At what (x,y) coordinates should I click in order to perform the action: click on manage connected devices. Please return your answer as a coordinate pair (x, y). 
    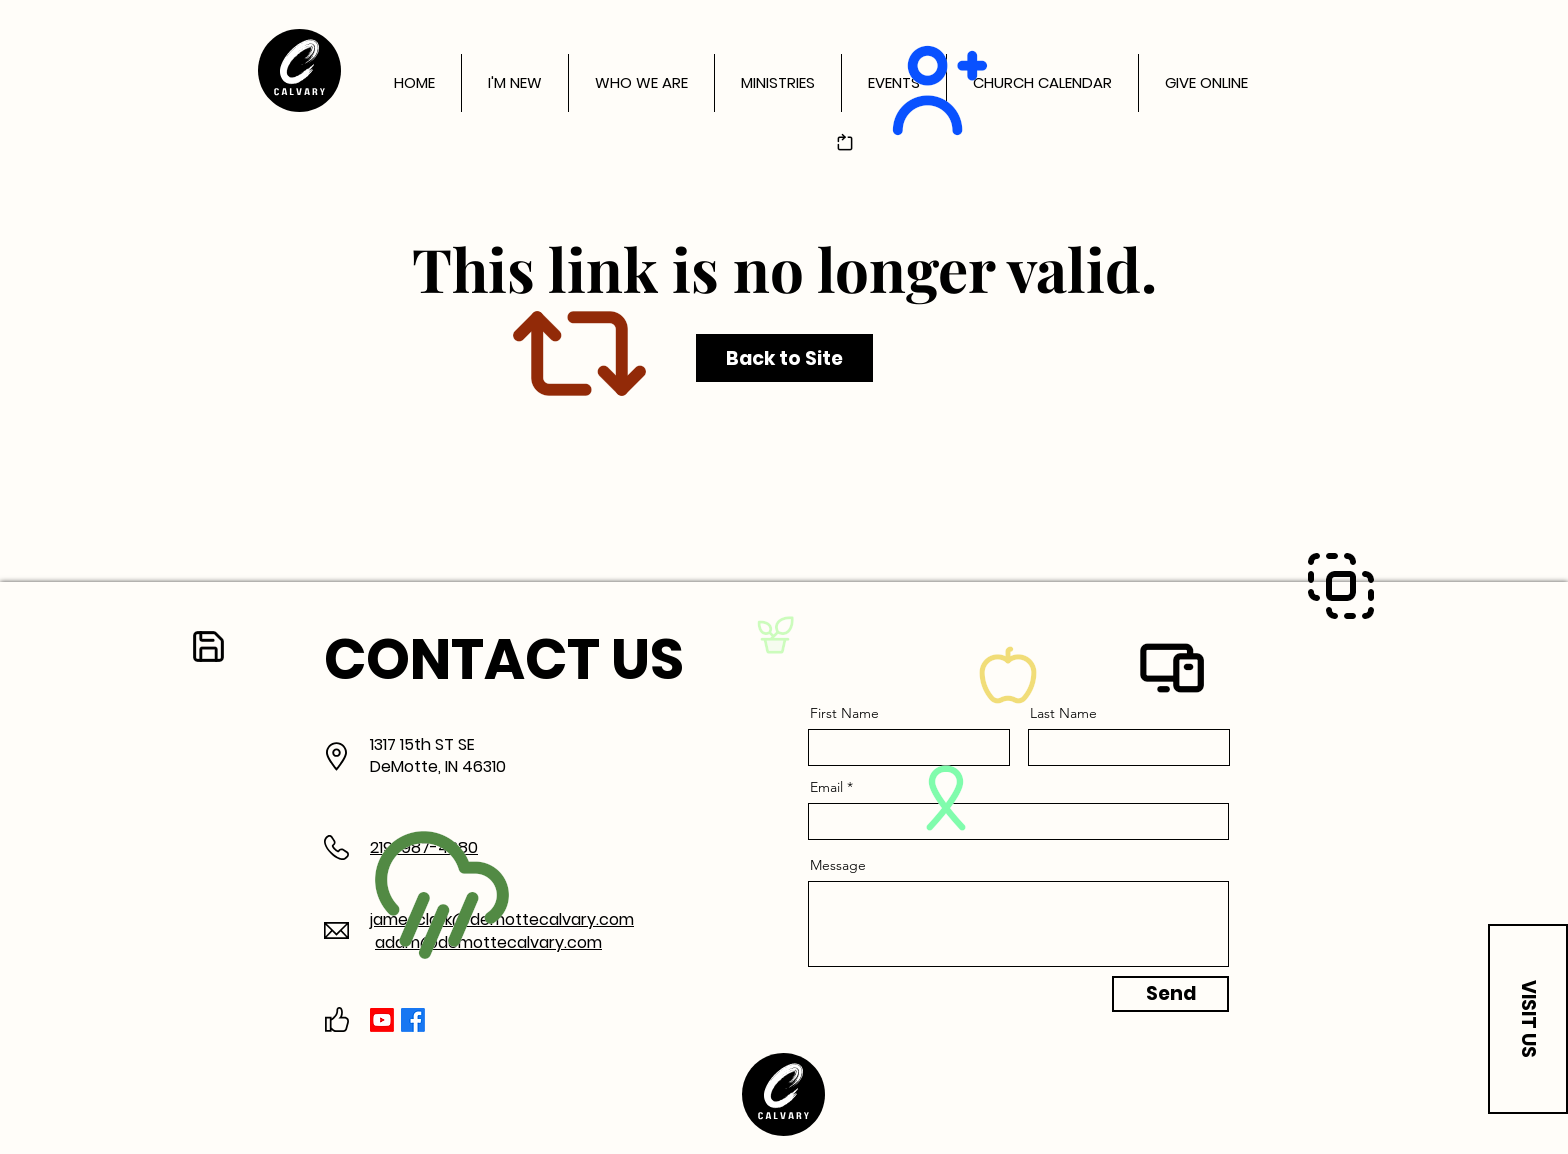
    Looking at the image, I should click on (1171, 668).